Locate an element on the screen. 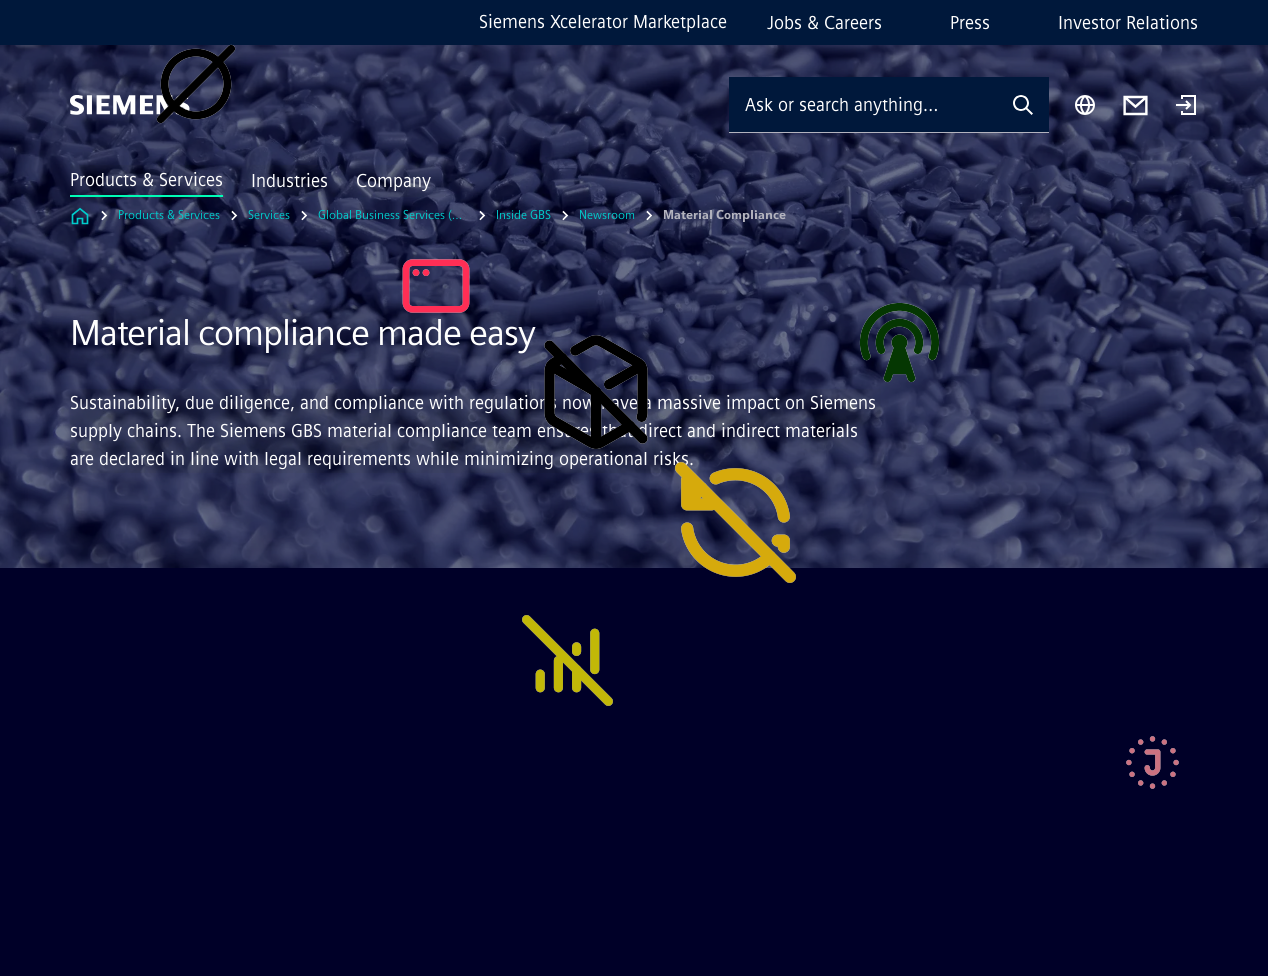 This screenshot has width=1268, height=976. open application window is located at coordinates (436, 286).